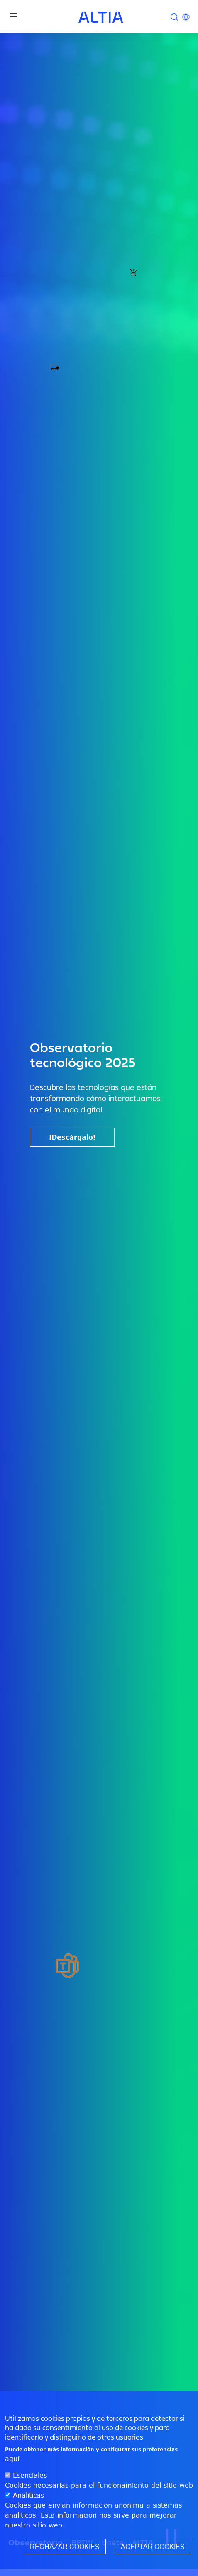  I want to click on add item to shopping cart, so click(134, 272).